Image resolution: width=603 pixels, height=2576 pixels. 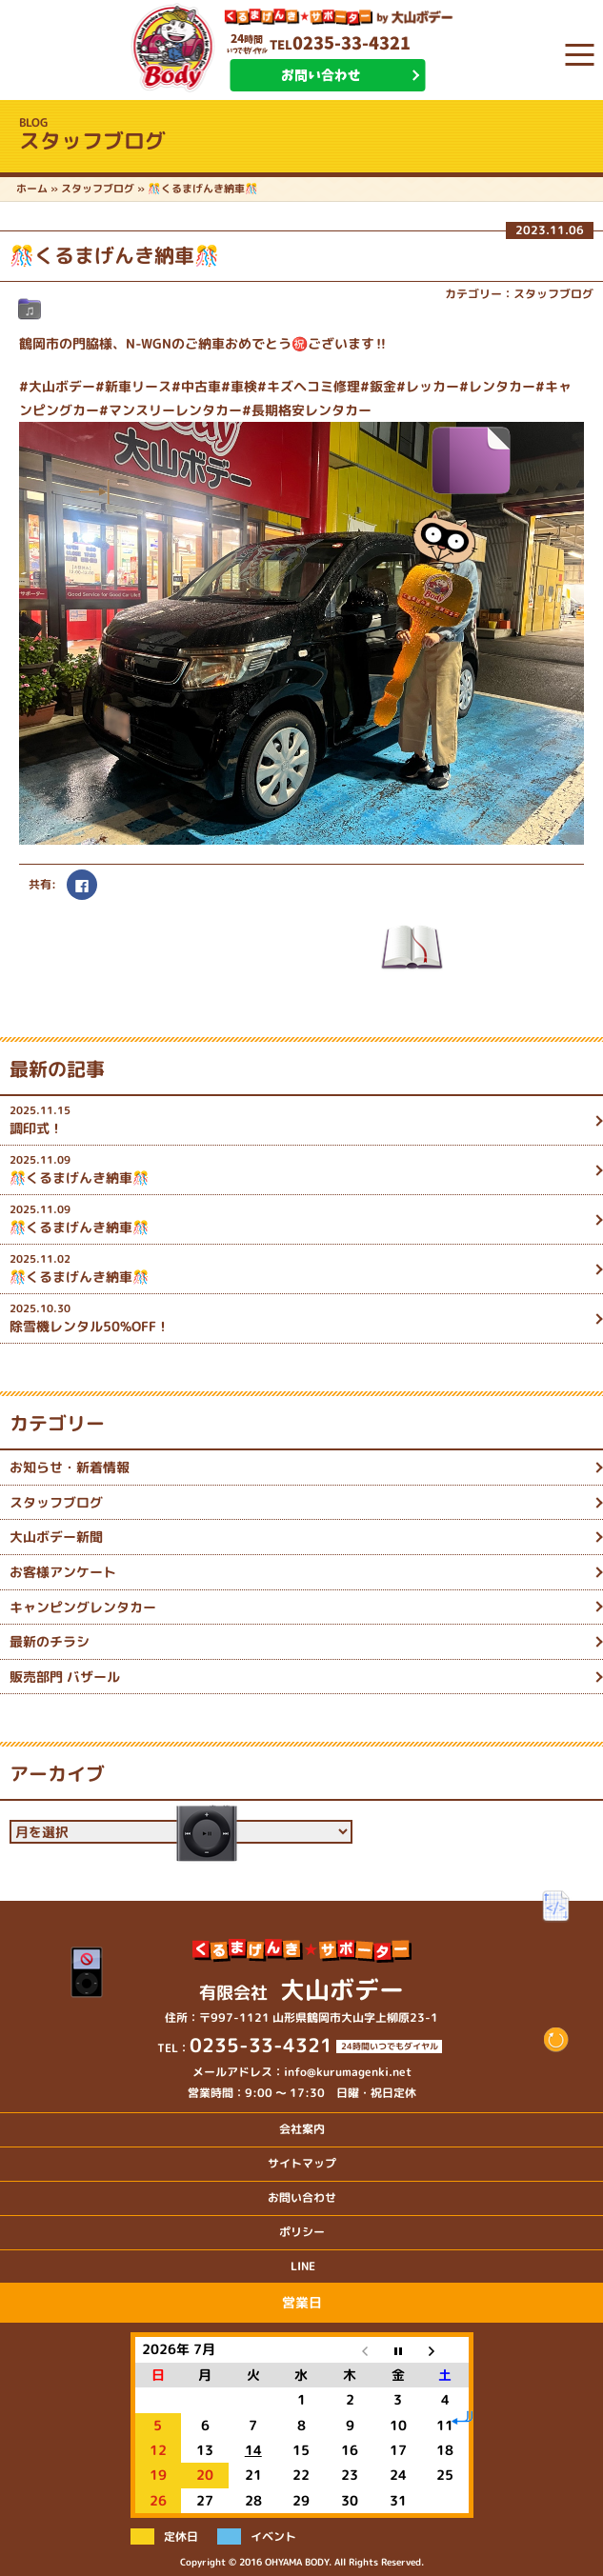 What do you see at coordinates (87, 1972) in the screenshot?
I see `iPod device not connected or unavailable` at bounding box center [87, 1972].